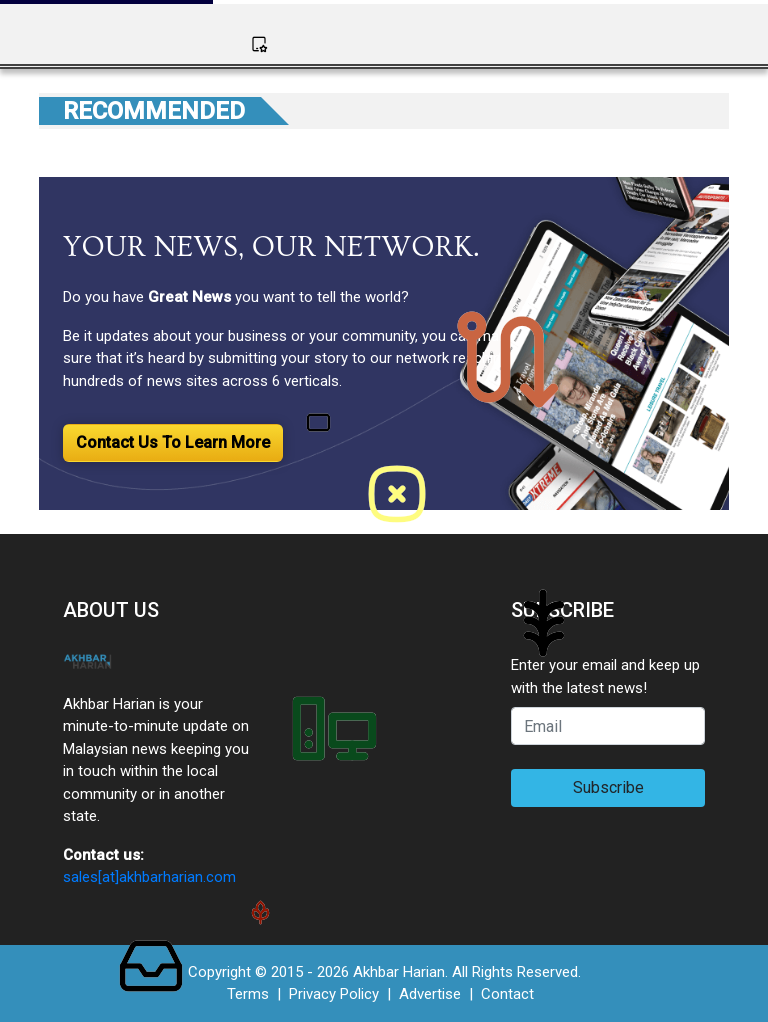  Describe the element at coordinates (505, 359) in the screenshot. I see `indicates an s-curve or winding path ahead` at that location.